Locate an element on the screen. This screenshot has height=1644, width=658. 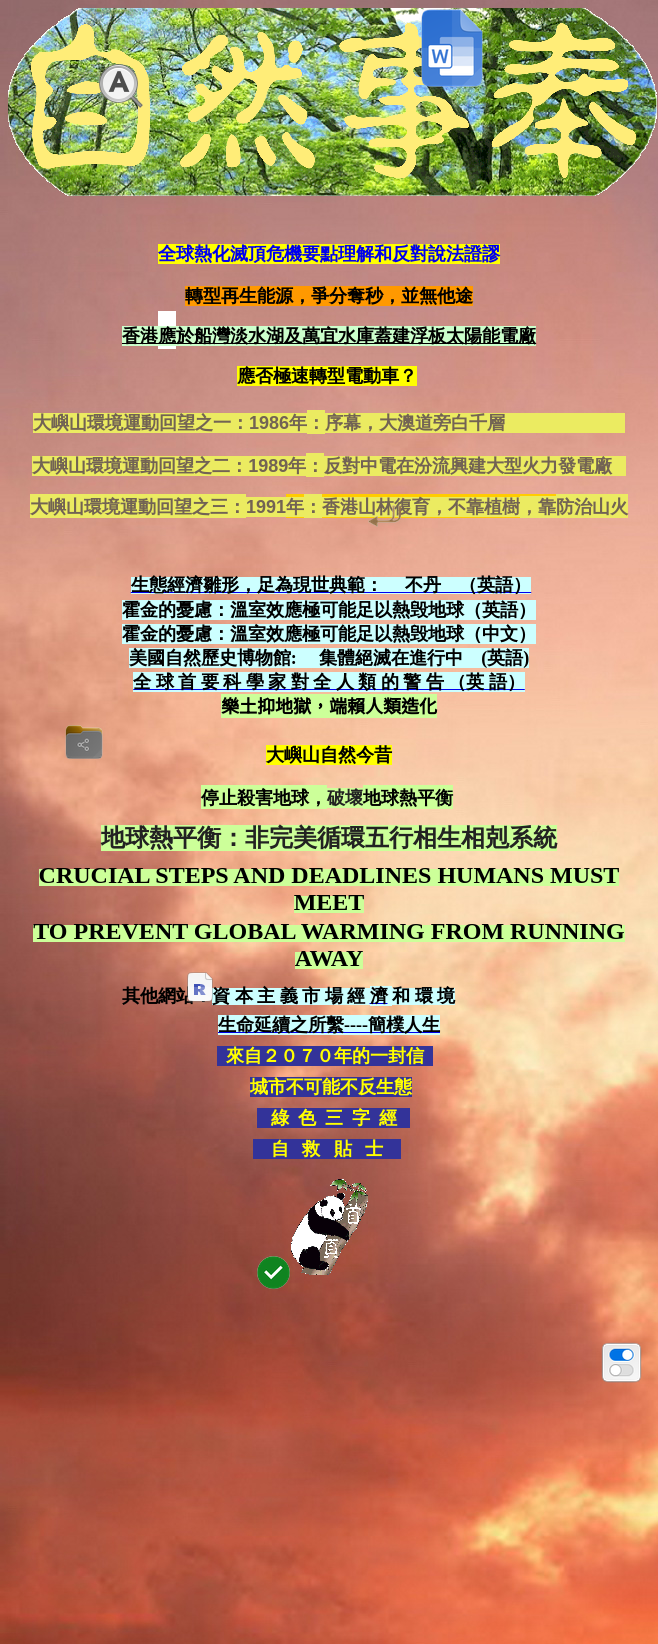
search within file contents is located at coordinates (121, 86).